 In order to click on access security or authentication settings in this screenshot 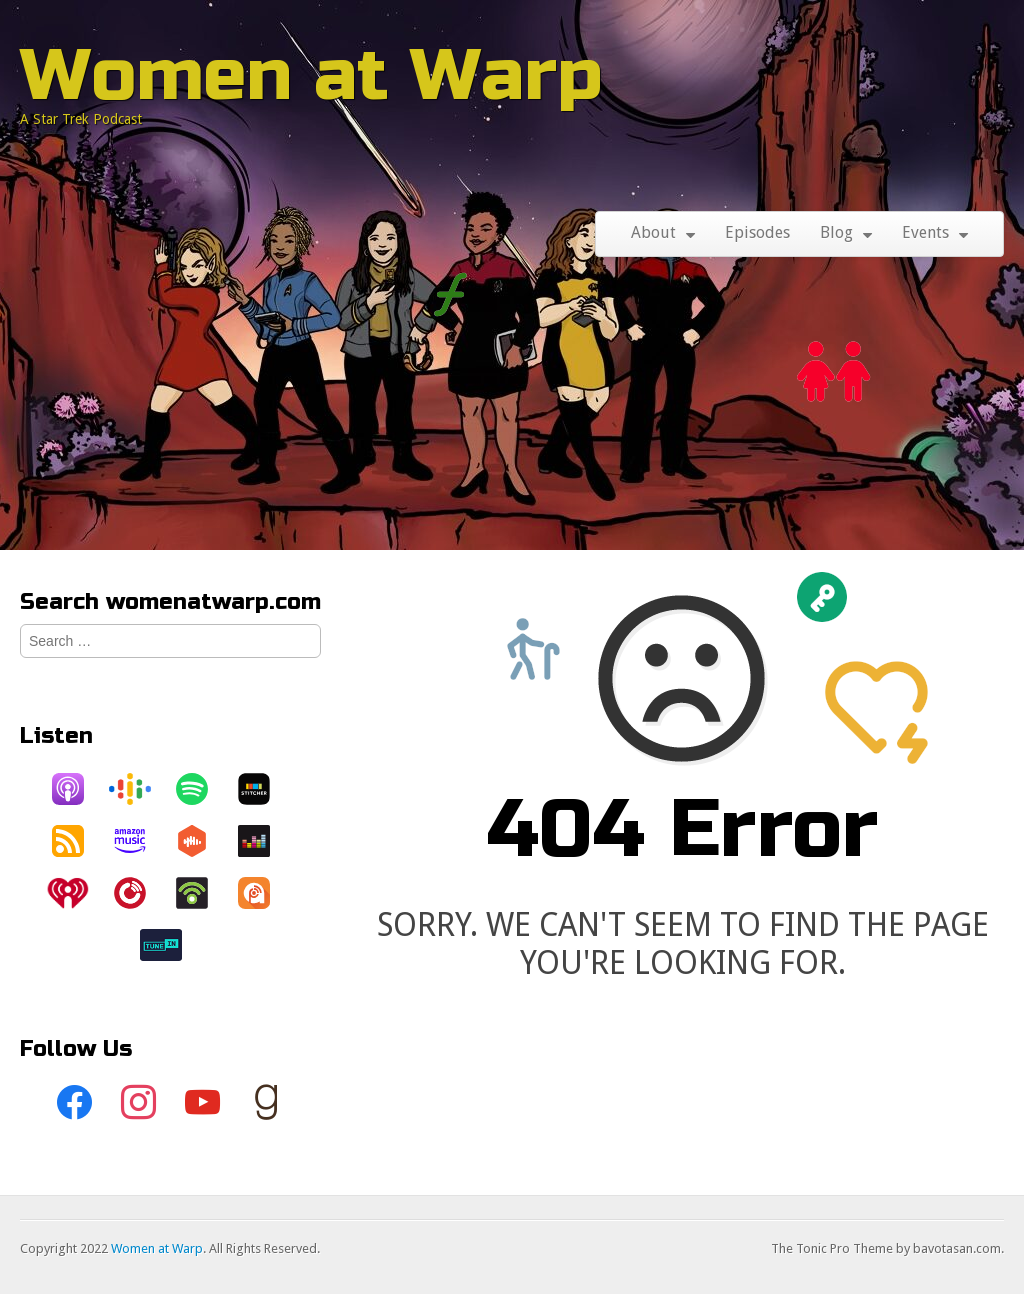, I will do `click(822, 597)`.